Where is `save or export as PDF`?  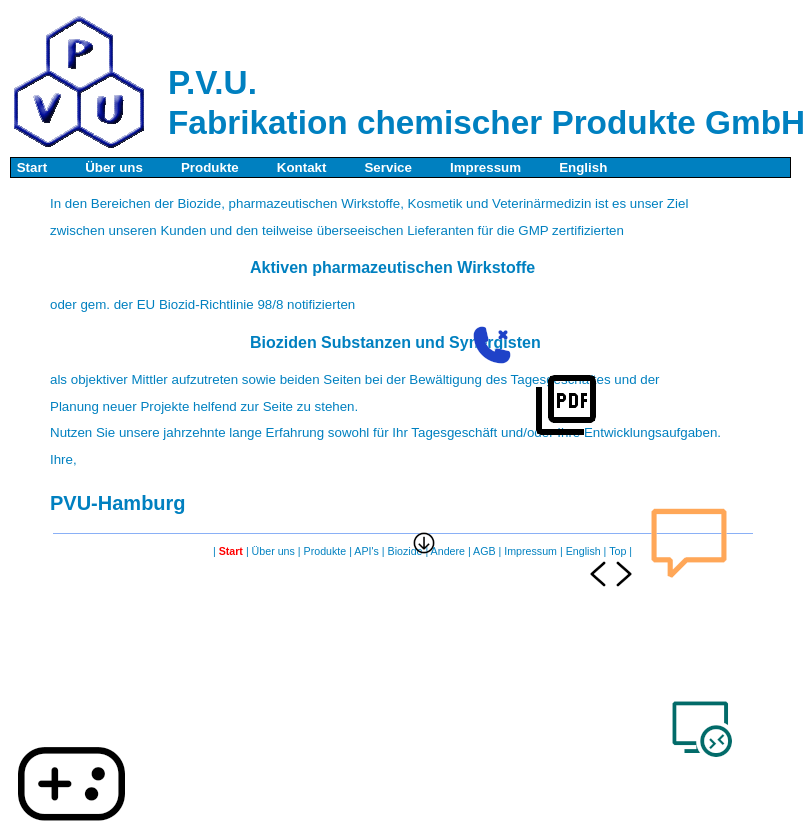 save or export as PDF is located at coordinates (566, 405).